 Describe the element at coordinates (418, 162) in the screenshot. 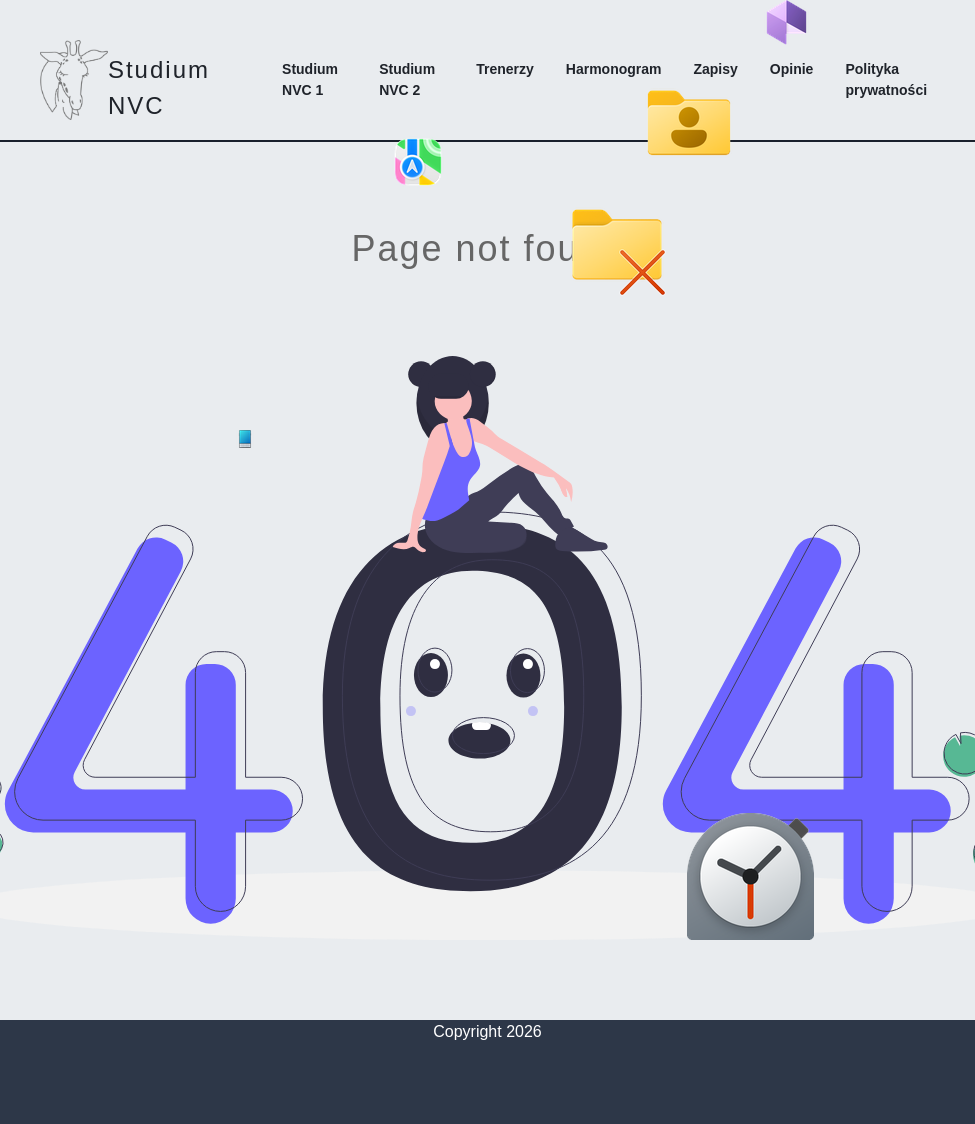

I see `open apple maps` at that location.